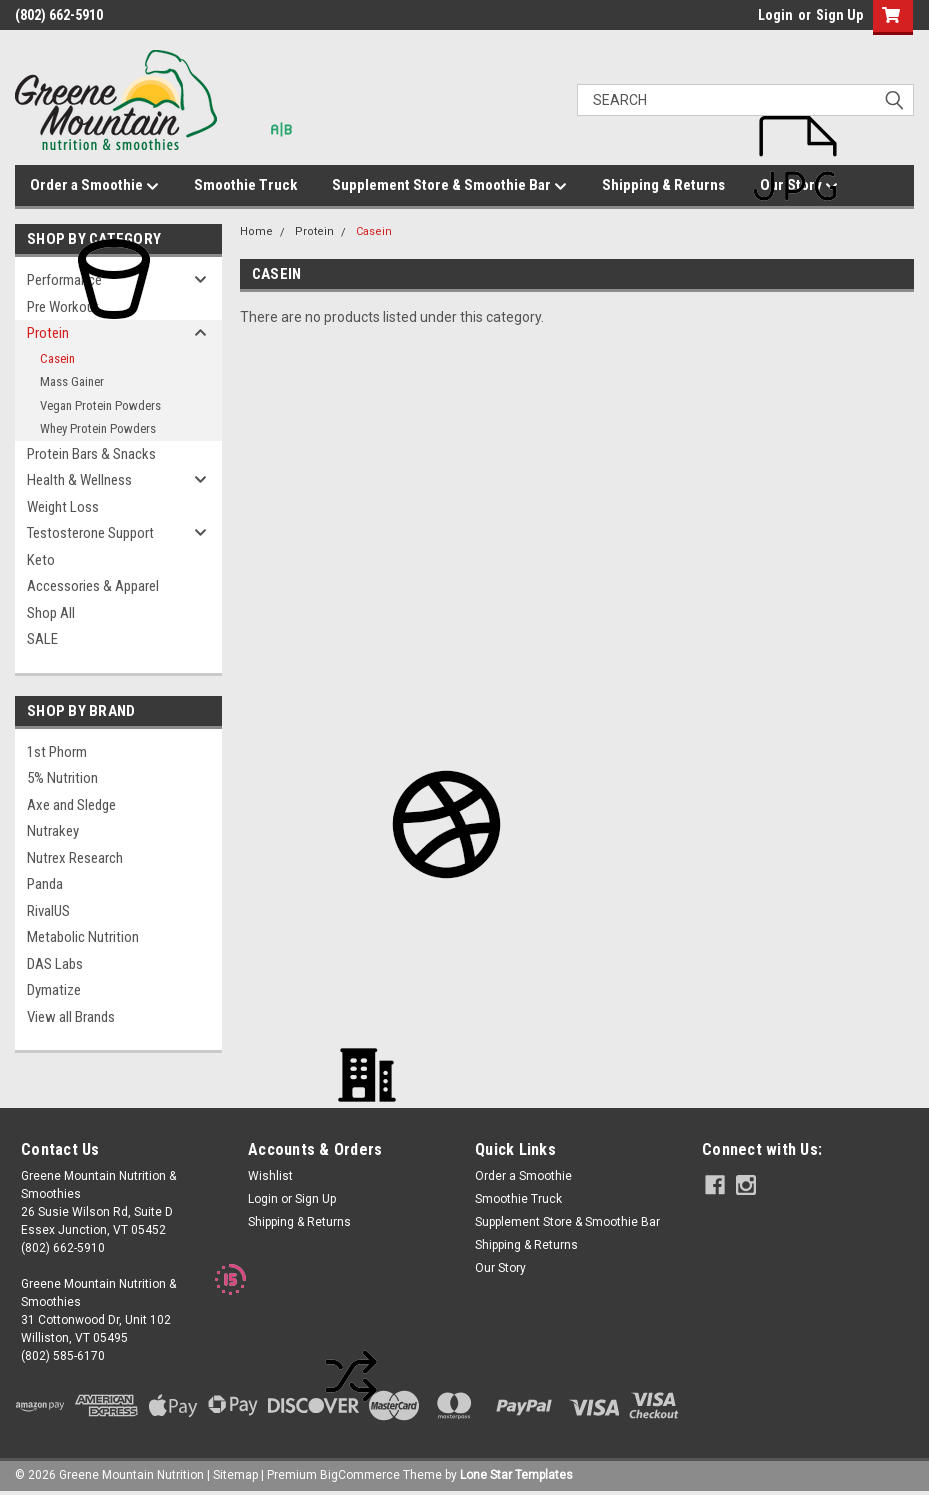 This screenshot has width=929, height=1495. What do you see at coordinates (114, 279) in the screenshot?
I see `fill tool for painting or coloring areas` at bounding box center [114, 279].